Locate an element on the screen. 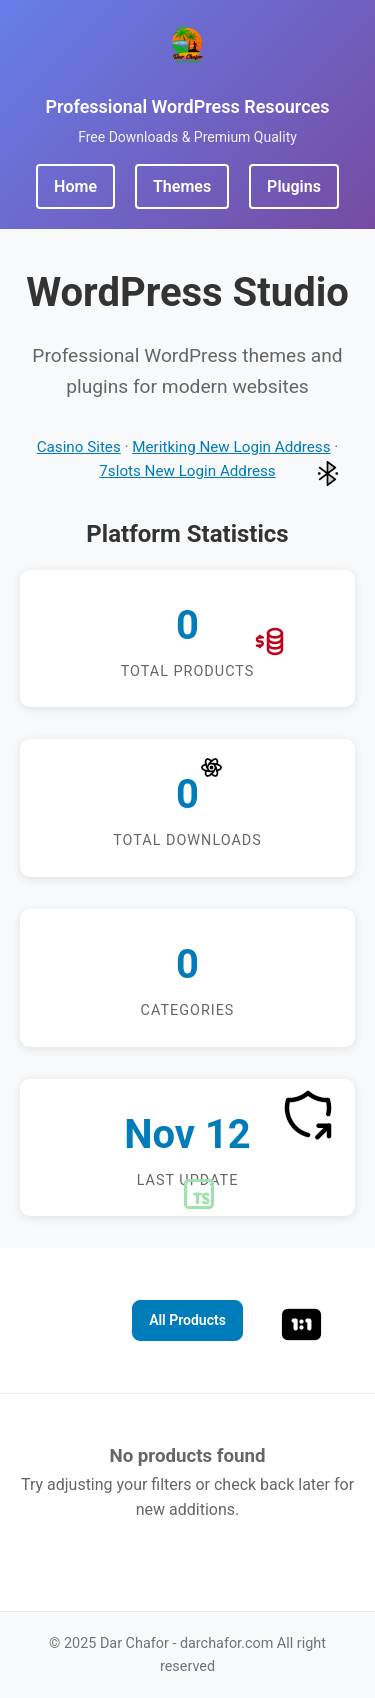 Image resolution: width=375 pixels, height=1698 pixels. indicates a one-to-one relationship in a database or data model is located at coordinates (301, 1324).